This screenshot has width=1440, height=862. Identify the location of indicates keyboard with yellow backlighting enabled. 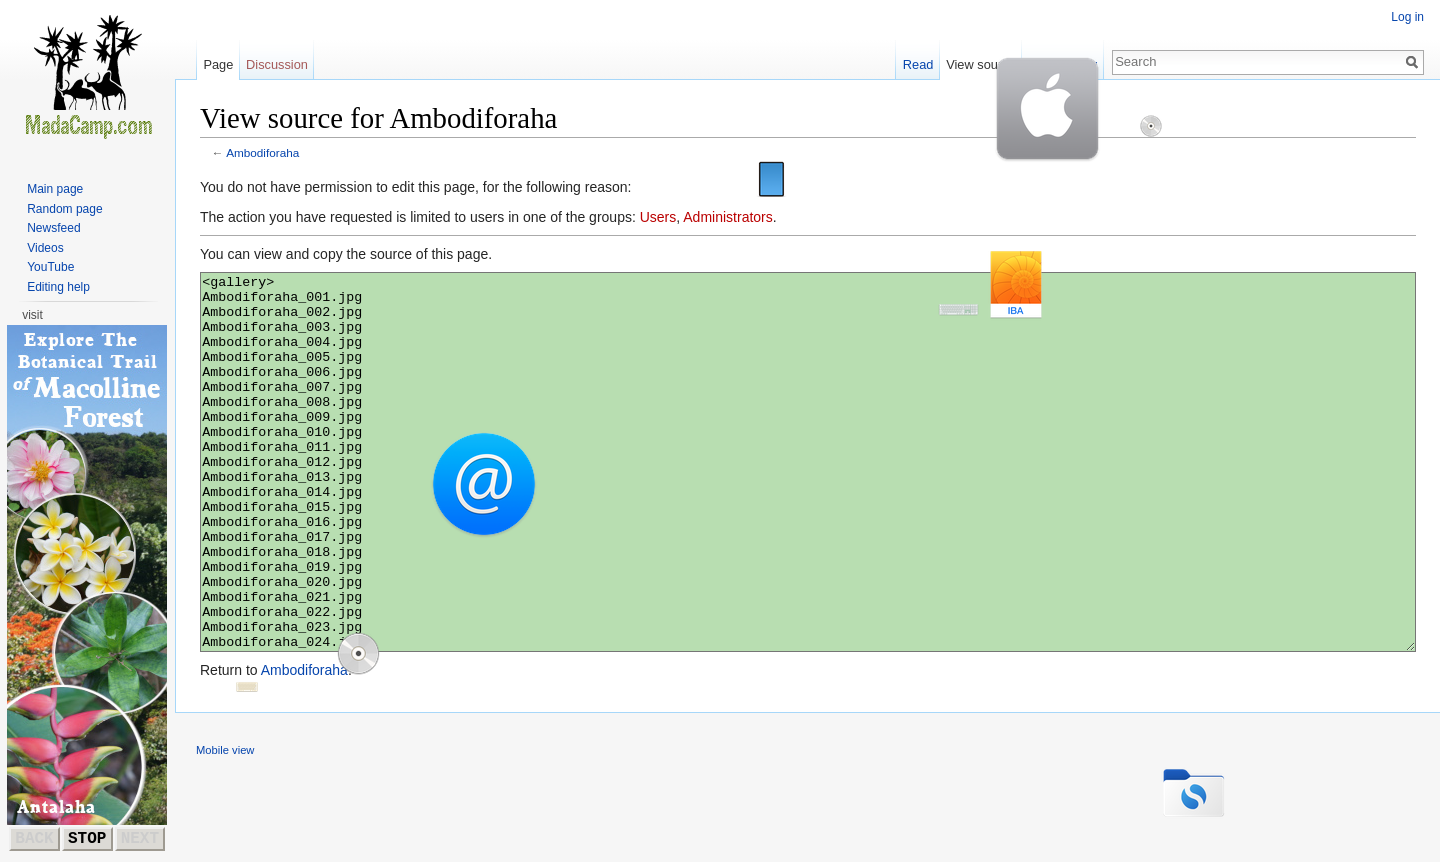
(247, 687).